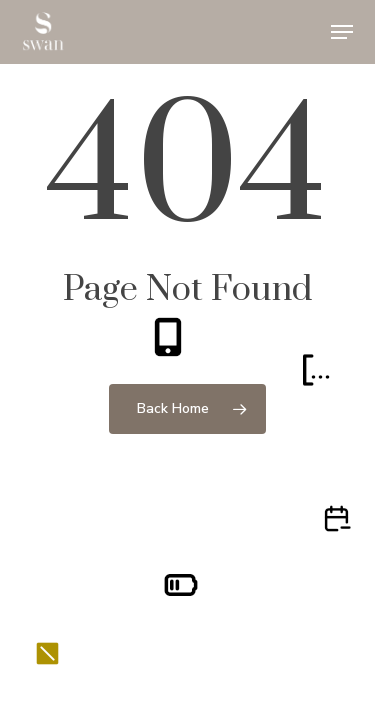 The height and width of the screenshot is (720, 375). Describe the element at coordinates (336, 518) in the screenshot. I see `remove an event from your calendar` at that location.